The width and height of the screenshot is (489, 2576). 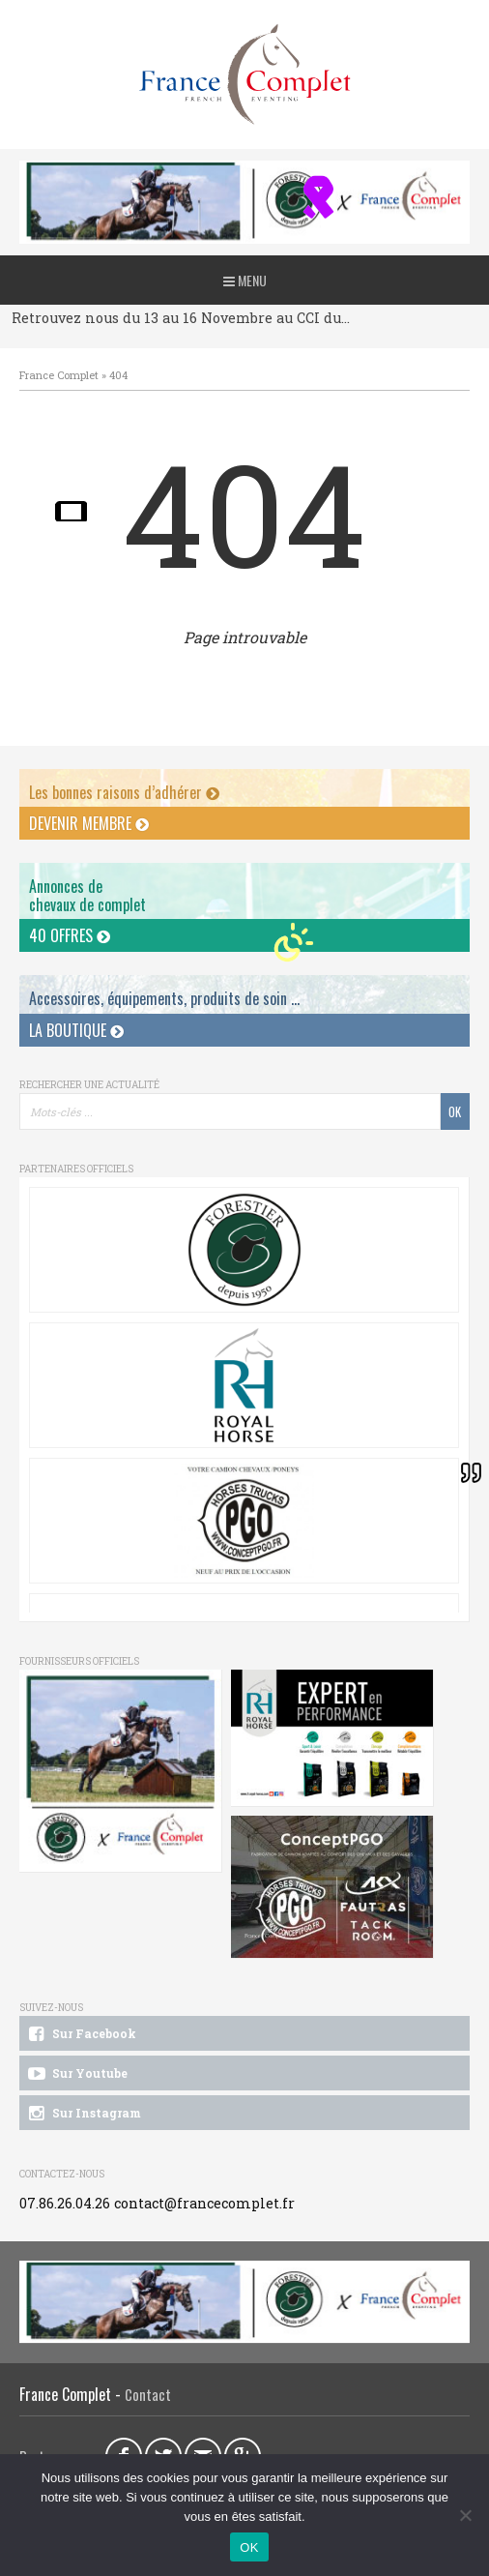 What do you see at coordinates (72, 512) in the screenshot?
I see `switch device to landscape mode` at bounding box center [72, 512].